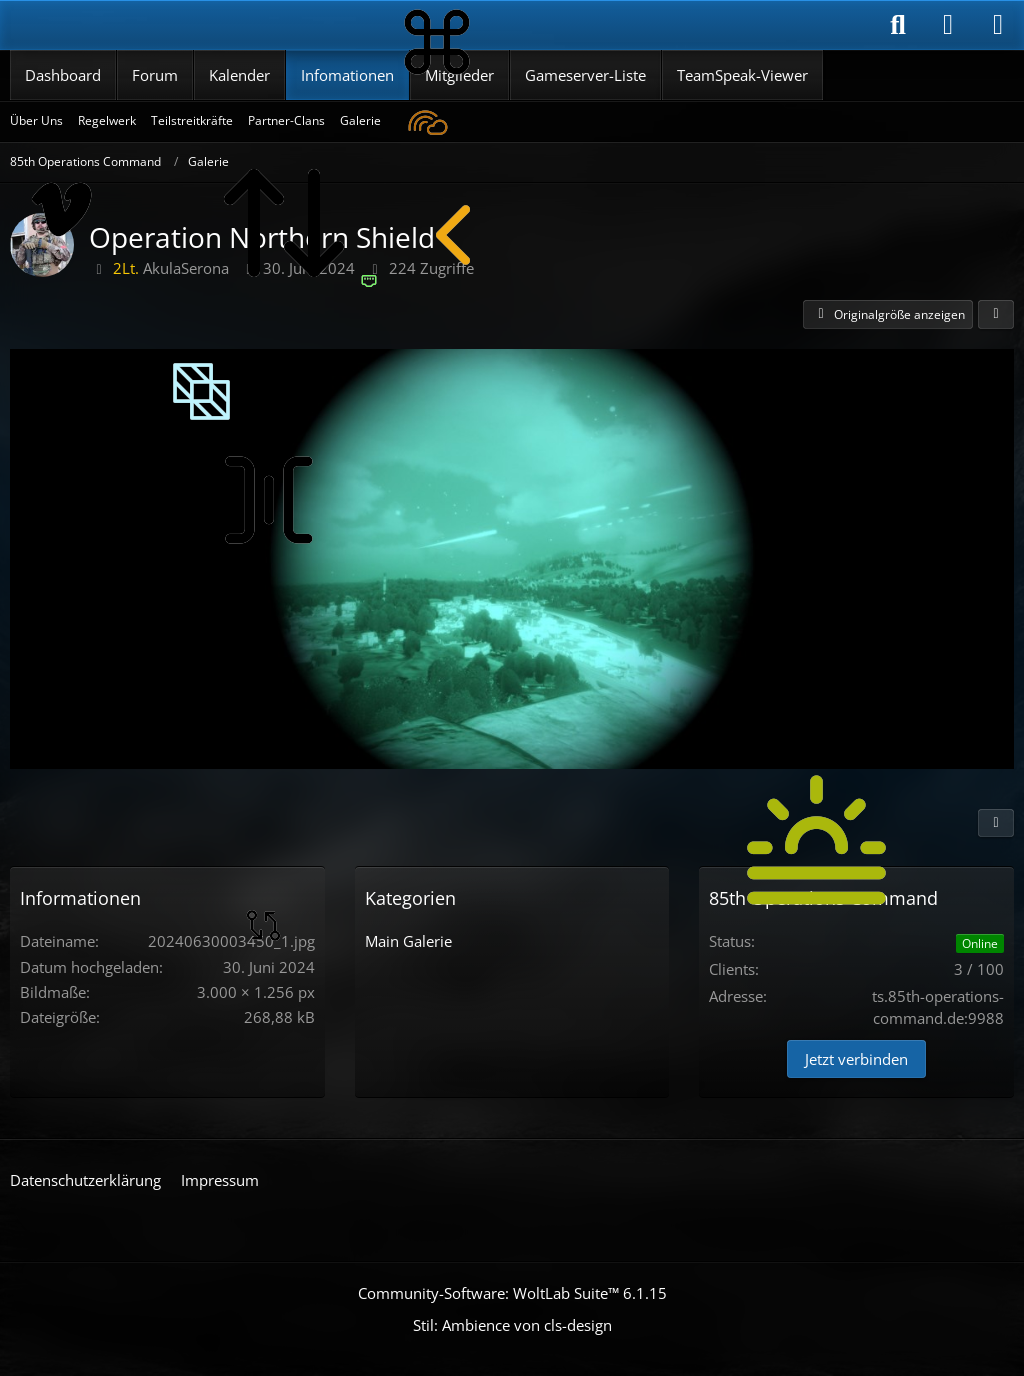 The image size is (1024, 1376). I want to click on indicates hazy or foggy weather conditions, so click(816, 841).